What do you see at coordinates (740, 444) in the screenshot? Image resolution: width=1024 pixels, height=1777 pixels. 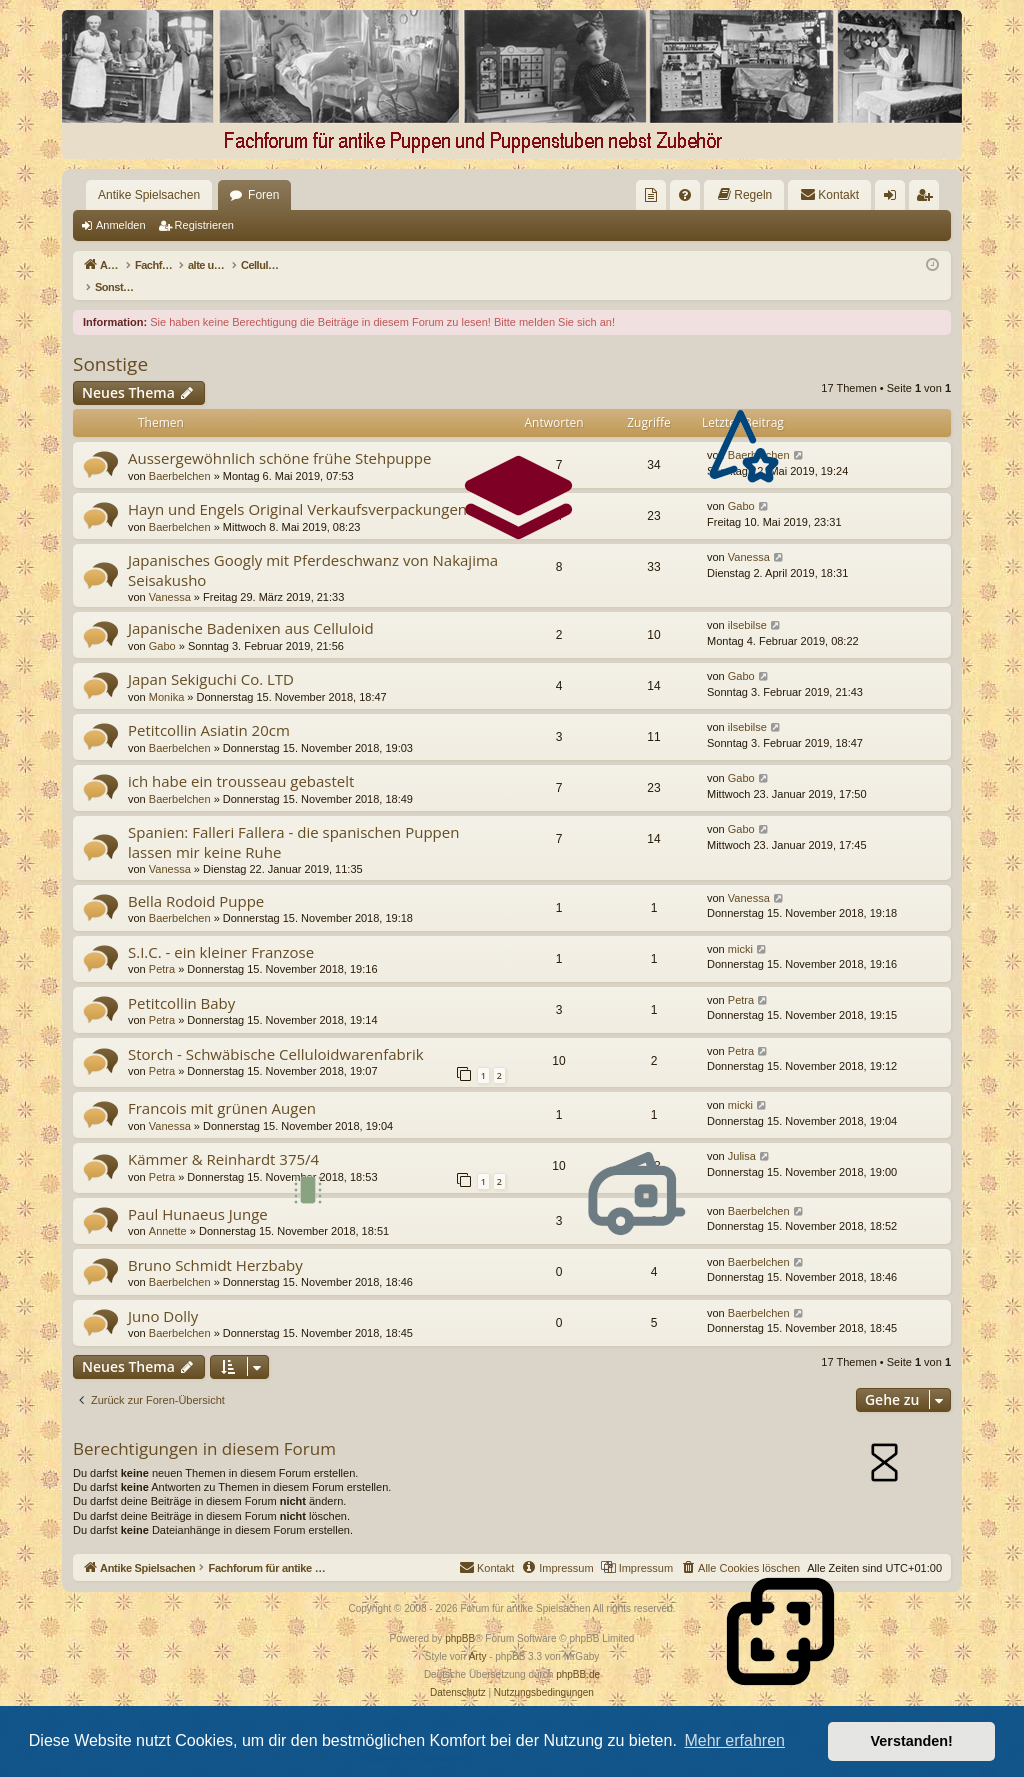 I see `mark current navigation as favorite` at bounding box center [740, 444].